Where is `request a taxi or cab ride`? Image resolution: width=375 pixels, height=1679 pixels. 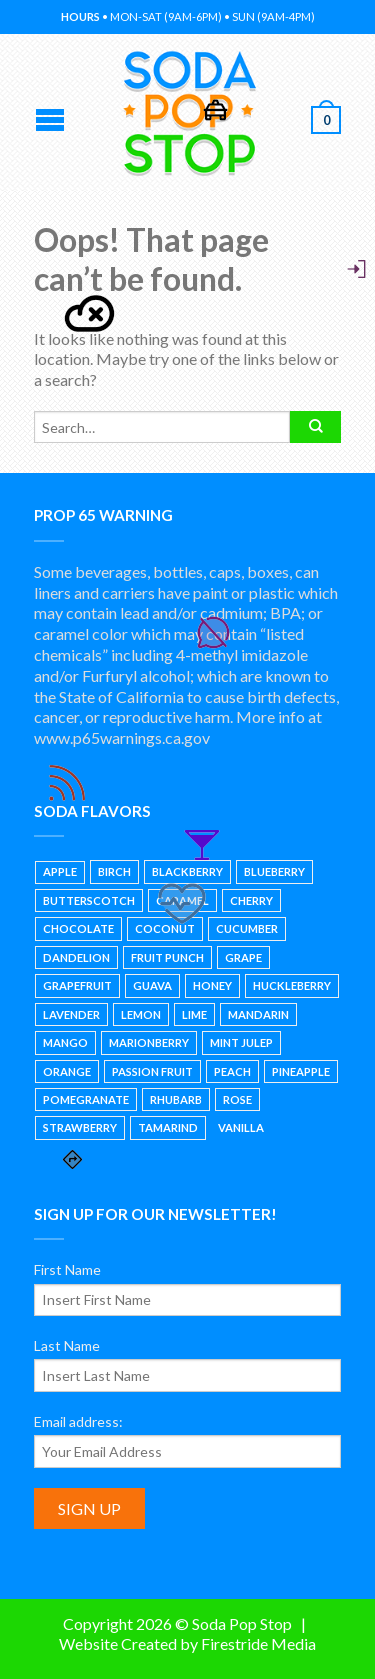
request a taxi or cab ride is located at coordinates (215, 111).